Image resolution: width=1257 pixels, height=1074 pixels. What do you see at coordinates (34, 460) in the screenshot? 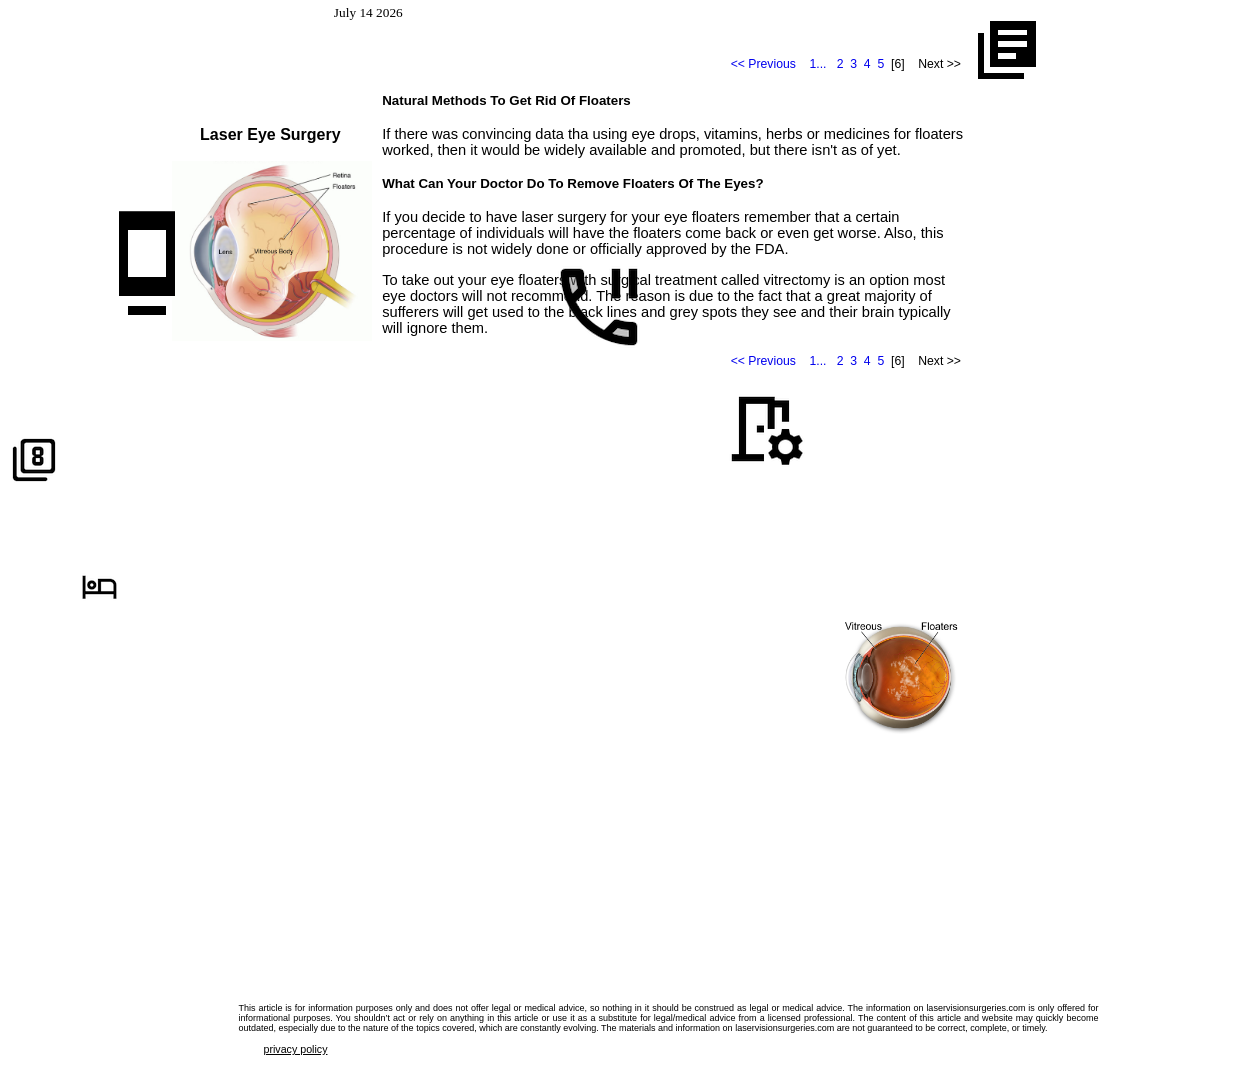
I see `view layer 8 or item 8 in a stack` at bounding box center [34, 460].